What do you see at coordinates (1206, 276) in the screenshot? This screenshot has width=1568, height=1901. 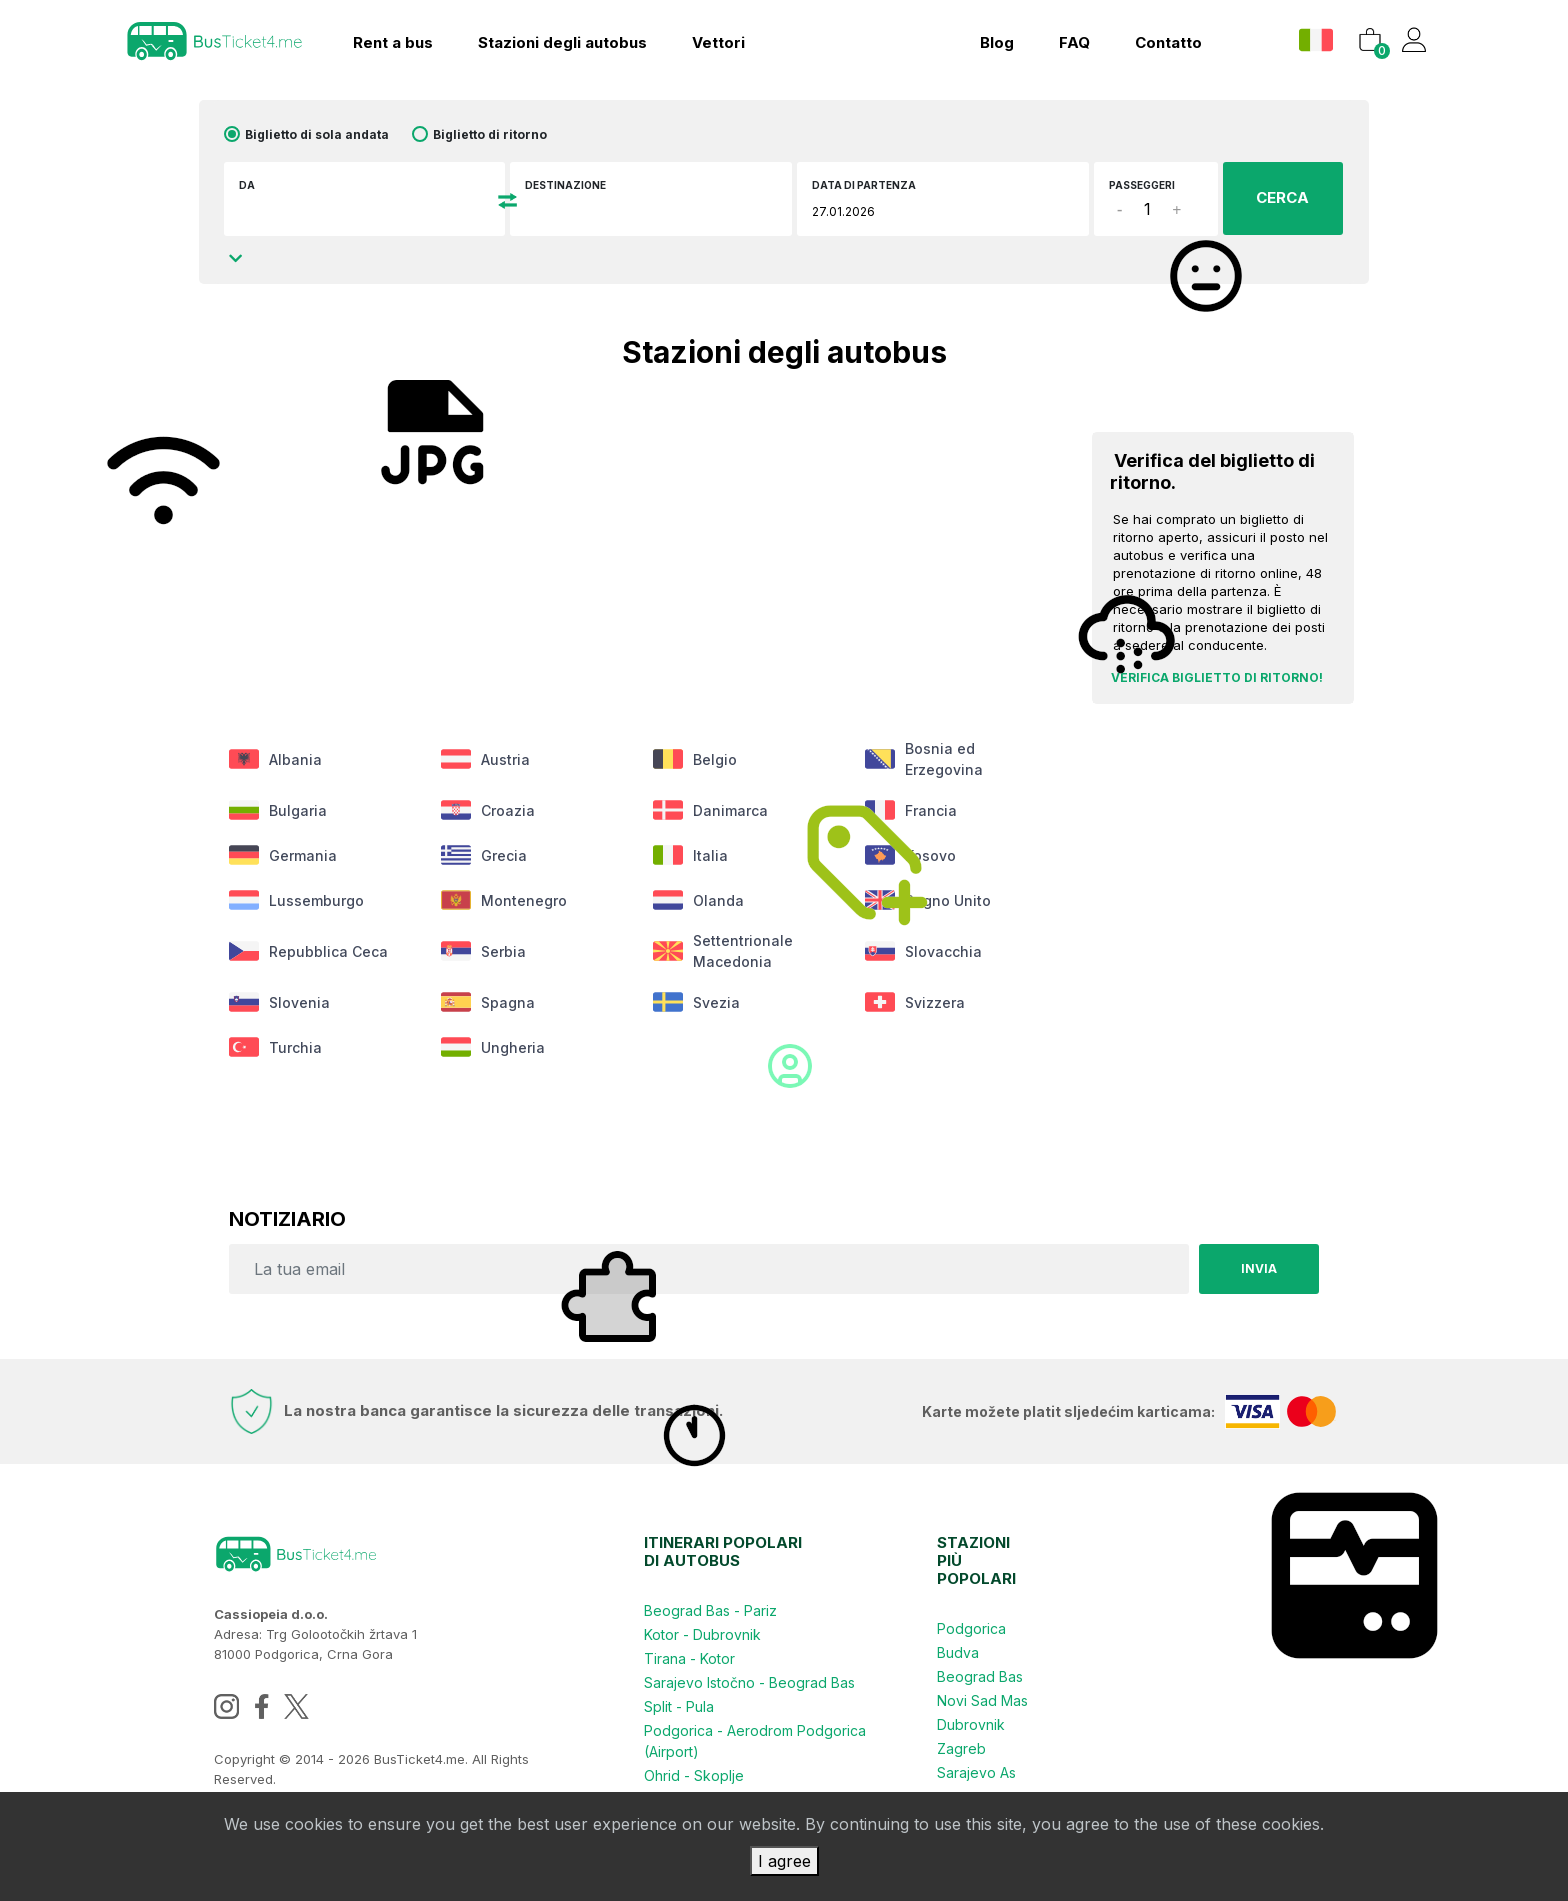 I see `indicates neutral or no reaction` at bounding box center [1206, 276].